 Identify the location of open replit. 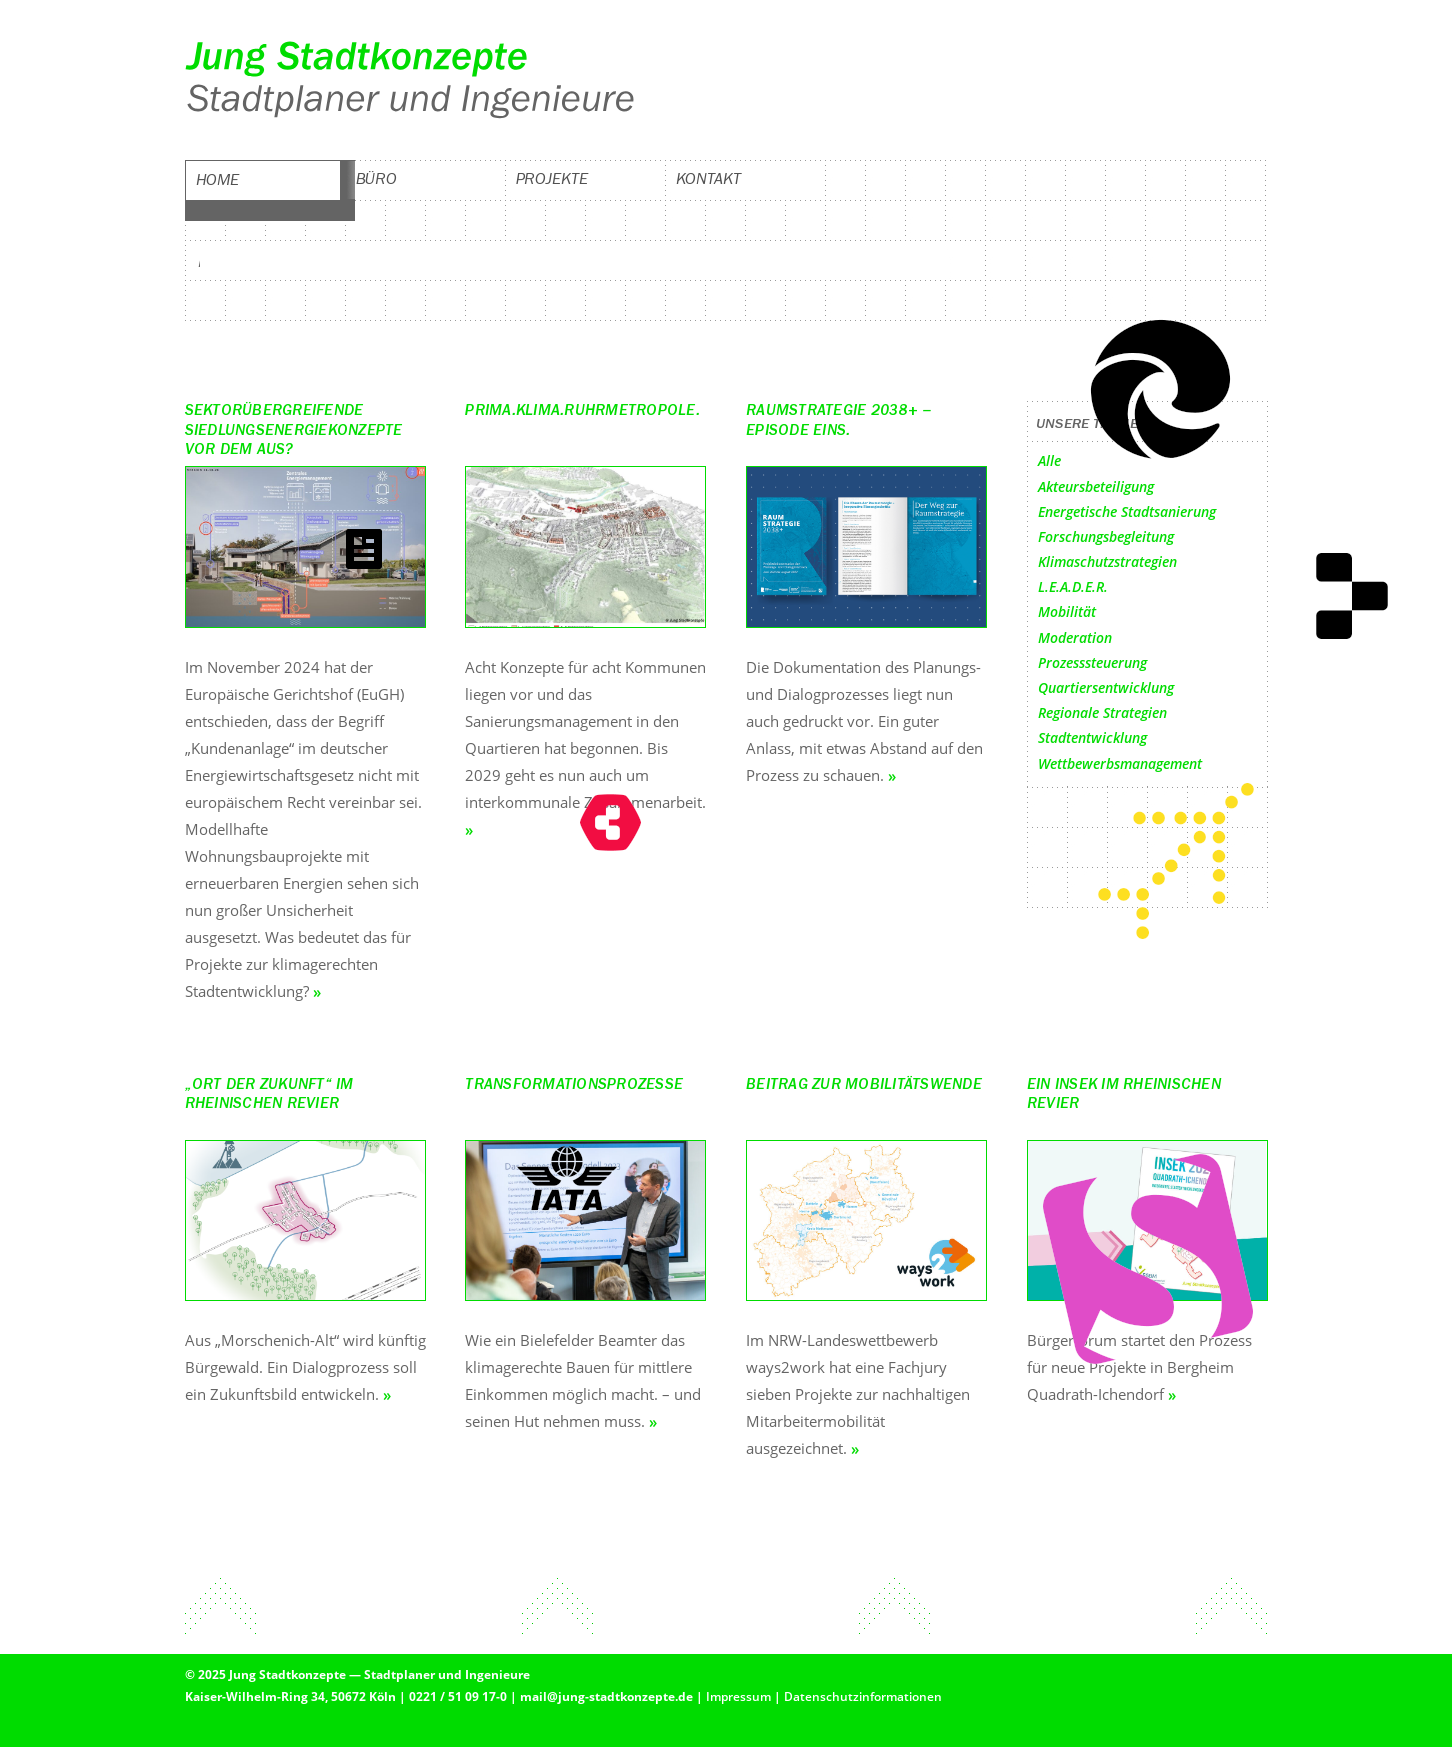
(1352, 596).